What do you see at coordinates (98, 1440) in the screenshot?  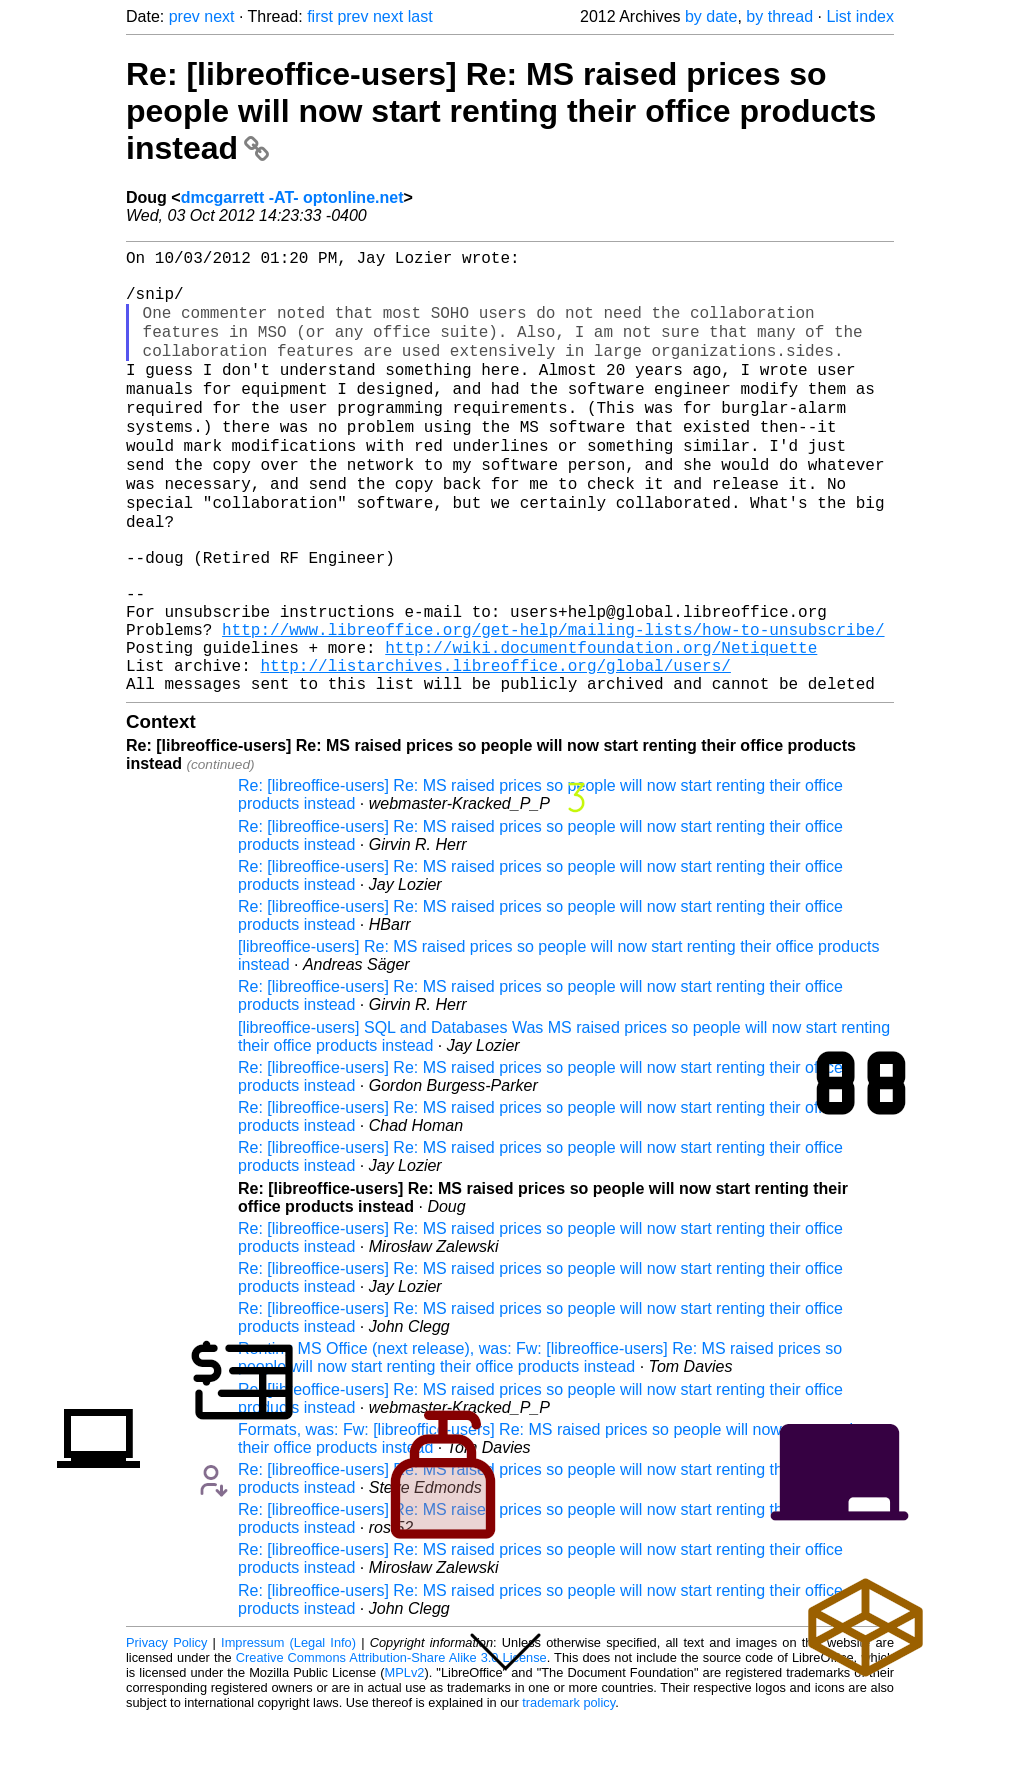 I see `open windows laptop settings` at bounding box center [98, 1440].